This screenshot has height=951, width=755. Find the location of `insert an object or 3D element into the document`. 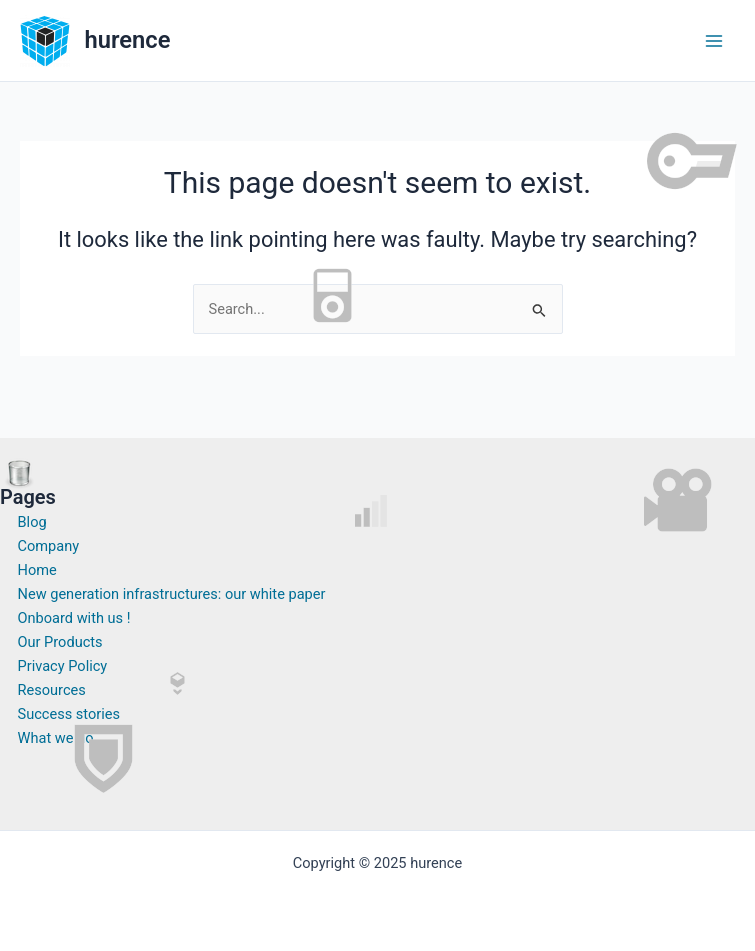

insert an object or 3D element into the document is located at coordinates (177, 683).